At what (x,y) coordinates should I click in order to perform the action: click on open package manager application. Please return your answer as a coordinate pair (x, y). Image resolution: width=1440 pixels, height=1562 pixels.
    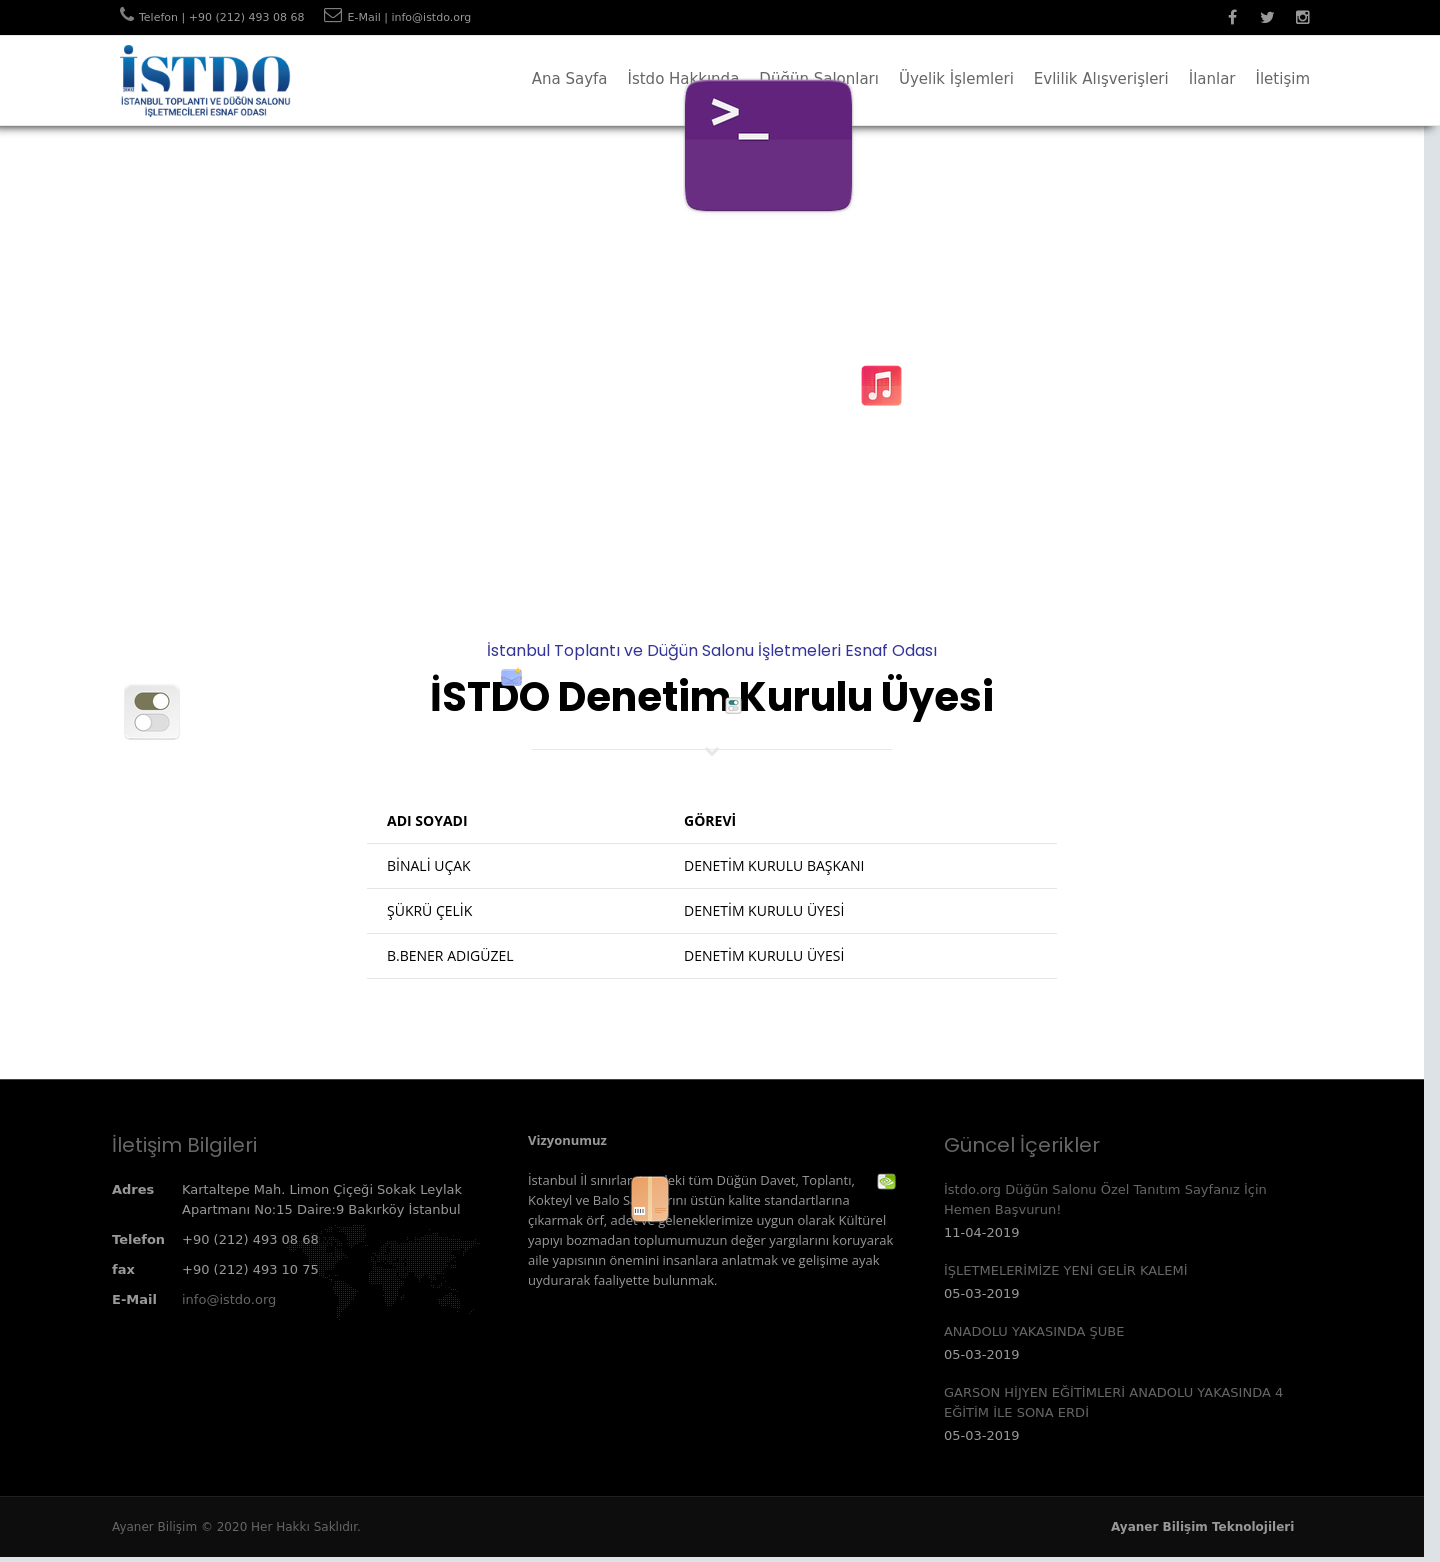
    Looking at the image, I should click on (650, 1199).